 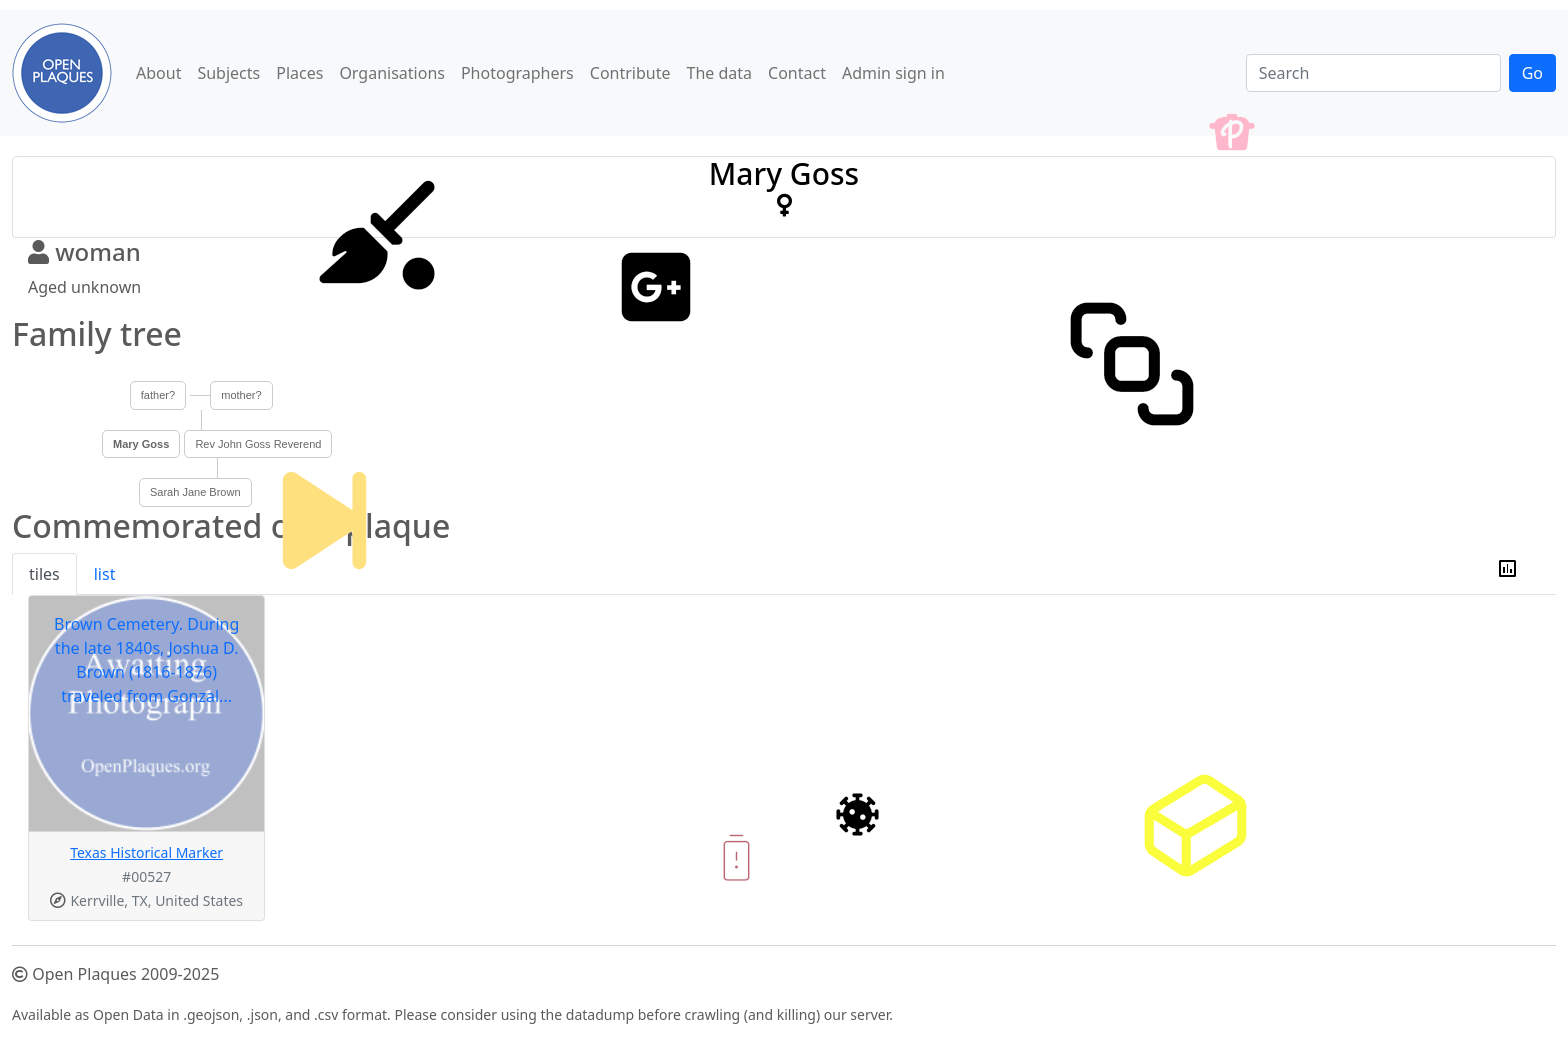 I want to click on view 3D object or model, so click(x=1195, y=825).